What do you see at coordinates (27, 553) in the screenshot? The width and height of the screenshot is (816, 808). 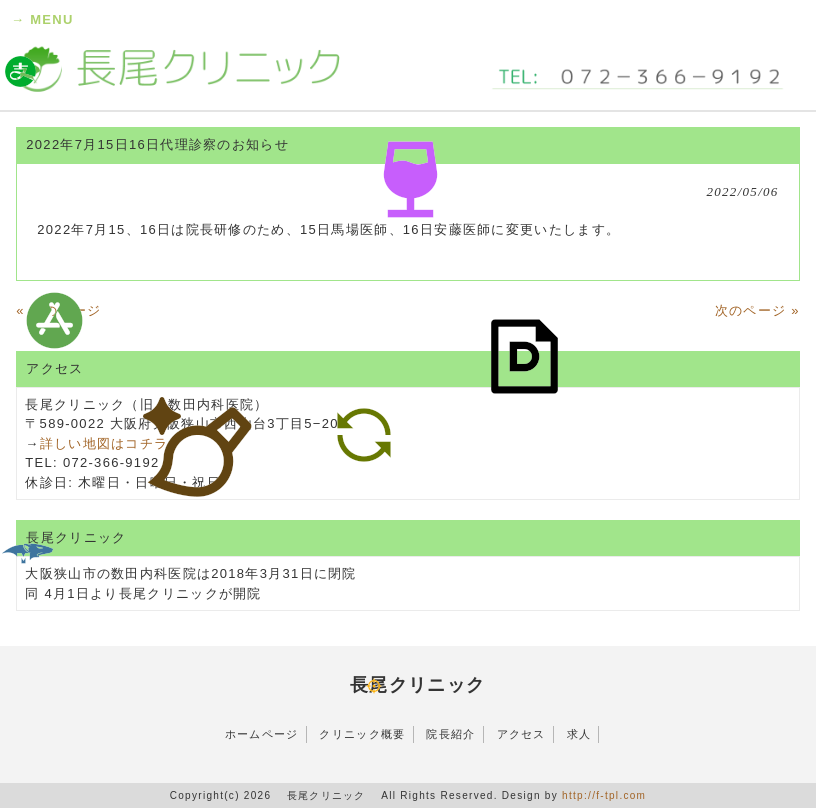 I see `mongoose database ODM logo` at bounding box center [27, 553].